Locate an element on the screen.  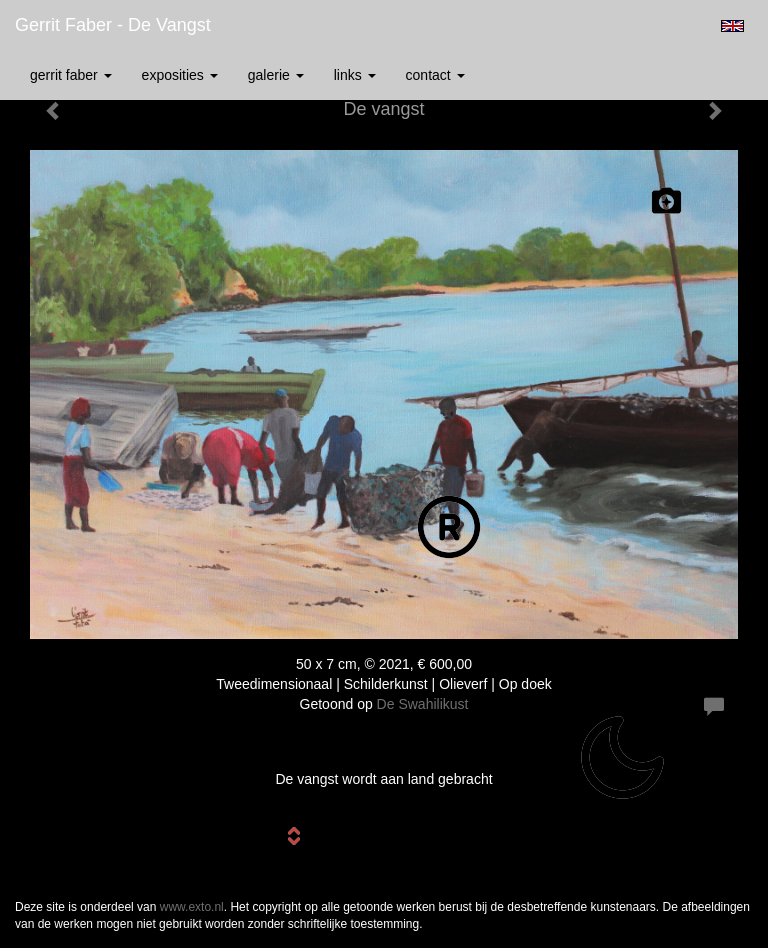
expand or collapse a section is located at coordinates (294, 836).